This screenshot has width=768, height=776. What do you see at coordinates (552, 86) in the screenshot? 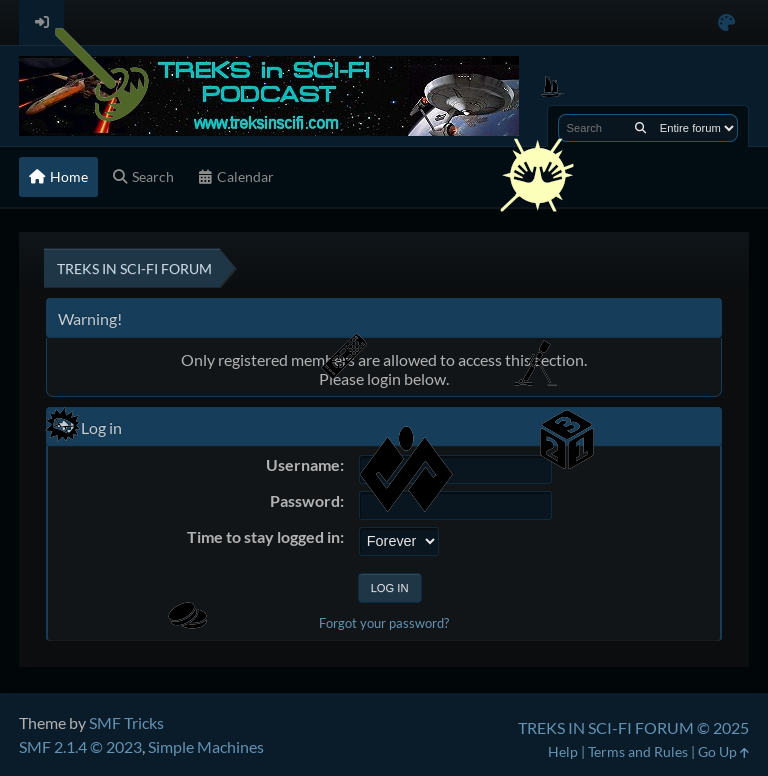
I see `select a sailing boat or nautical vessel` at bounding box center [552, 86].